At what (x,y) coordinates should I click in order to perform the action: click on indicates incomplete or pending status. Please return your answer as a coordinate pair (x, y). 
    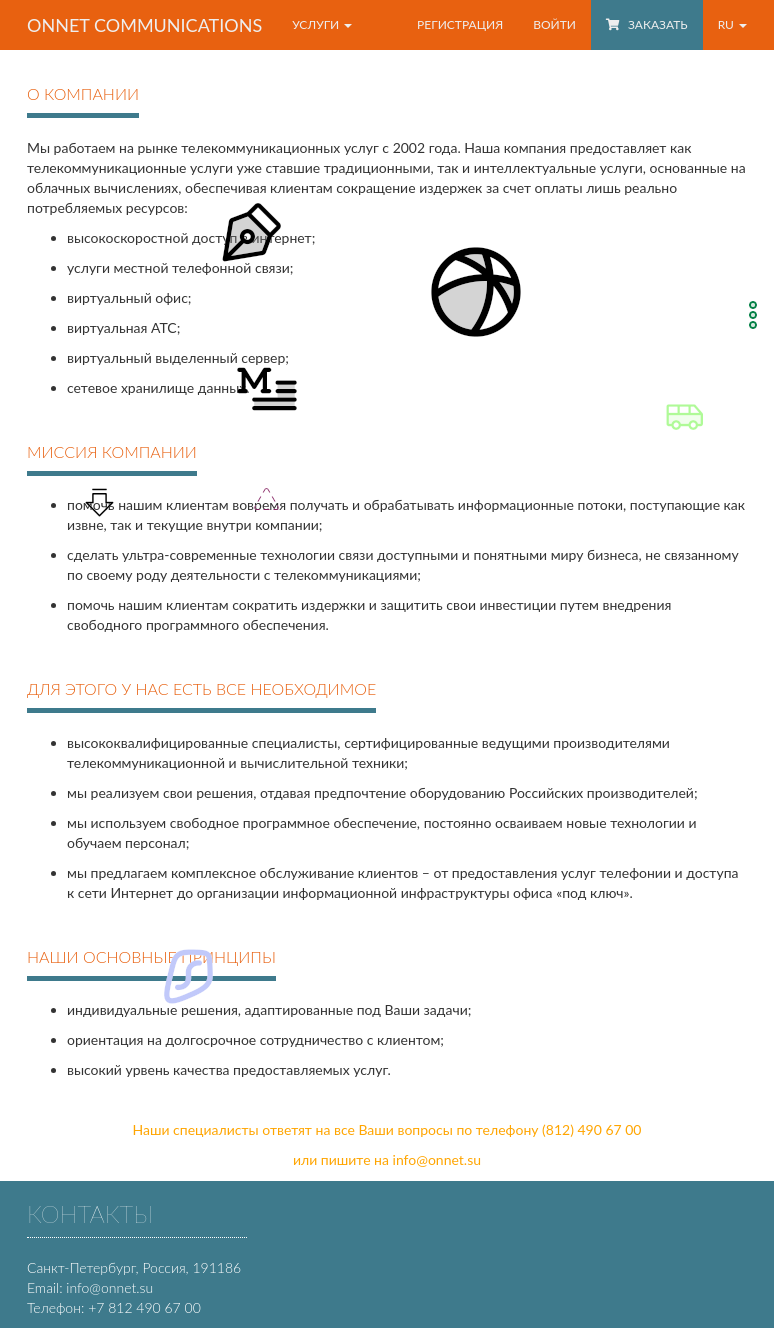
    Looking at the image, I should click on (266, 499).